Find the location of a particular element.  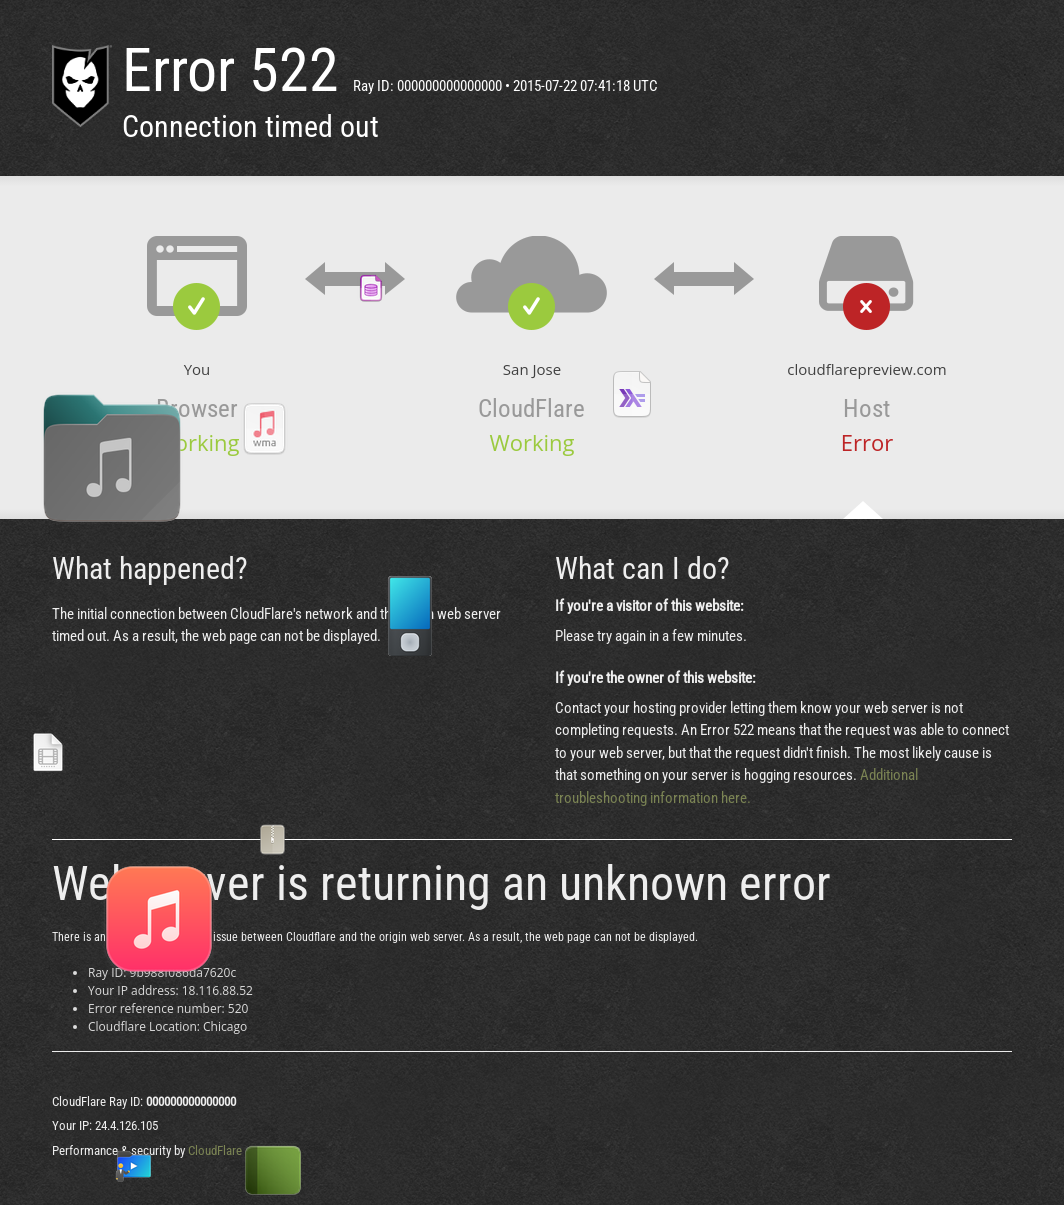

an srt subtitle file is located at coordinates (48, 753).